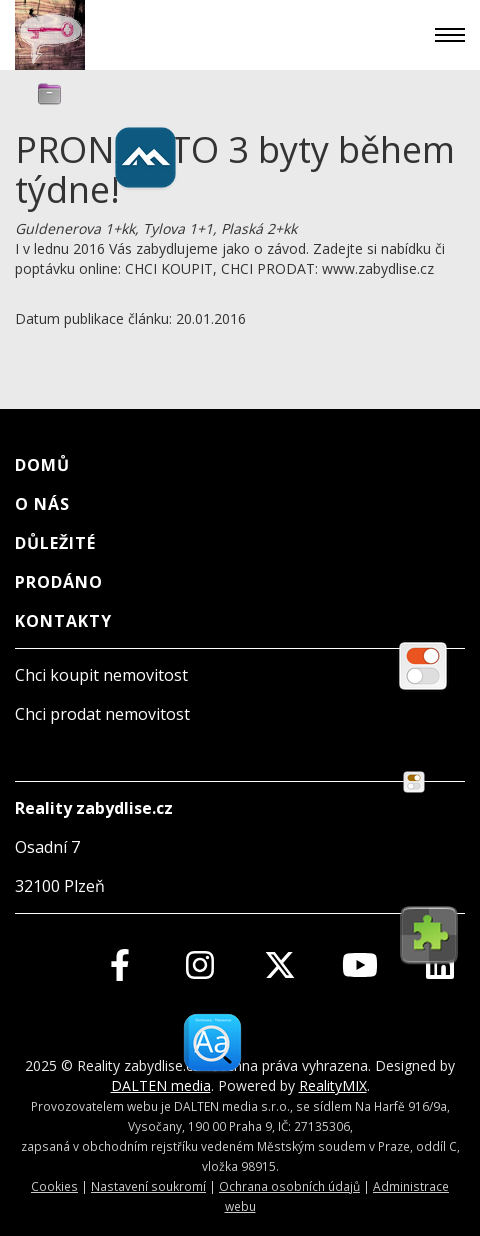  Describe the element at coordinates (212, 1042) in the screenshot. I see `open eudic dictionary app` at that location.